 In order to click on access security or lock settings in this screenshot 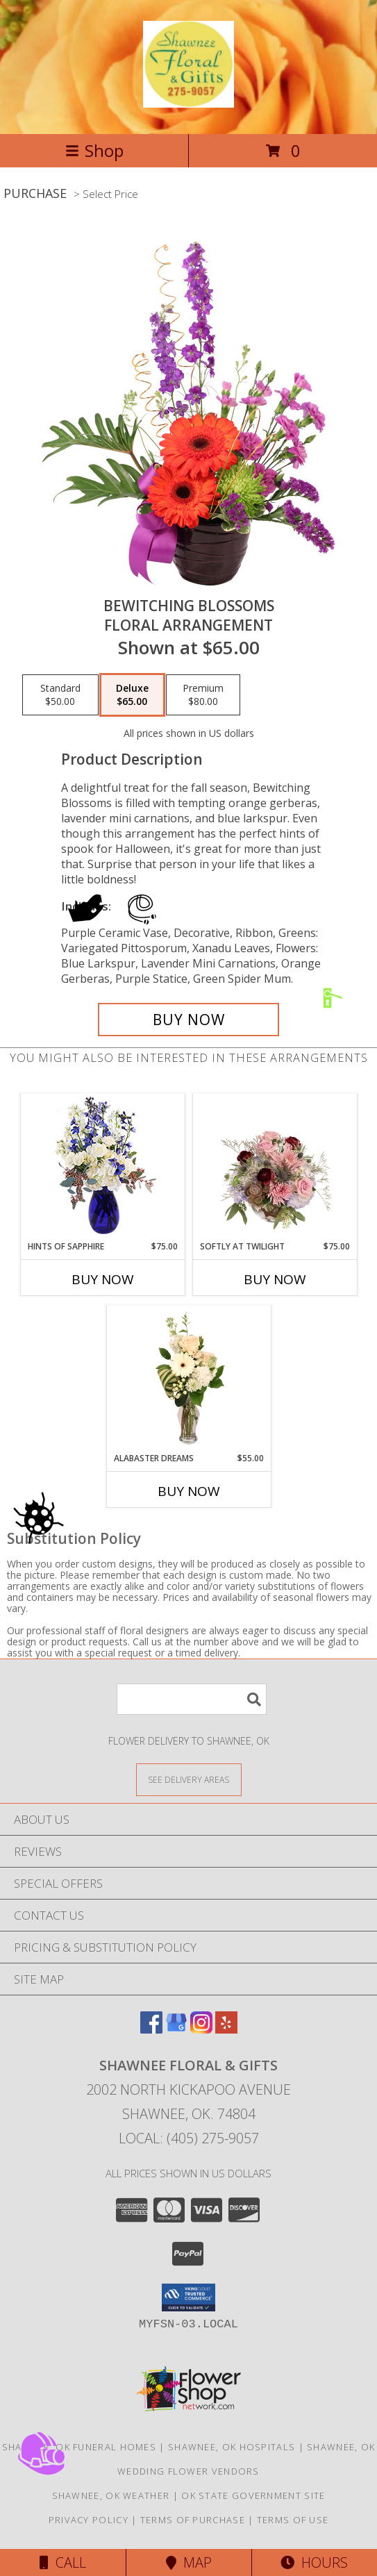, I will do `click(332, 998)`.